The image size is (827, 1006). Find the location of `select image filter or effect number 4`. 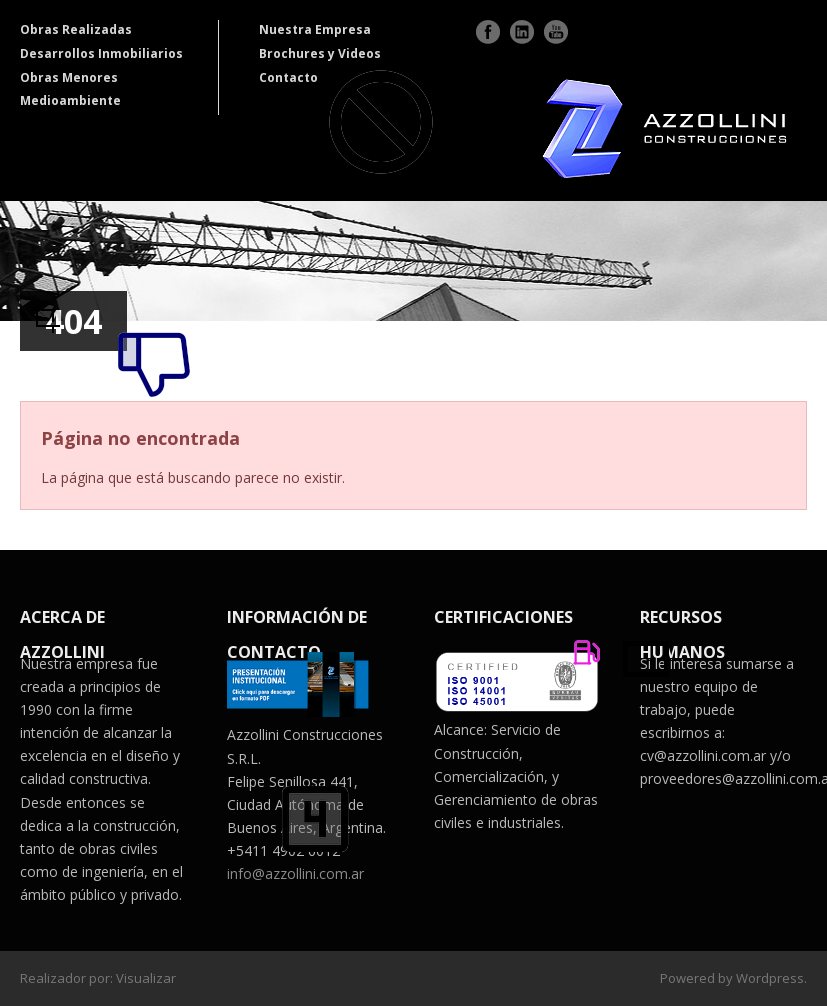

select image filter or effect number 4 is located at coordinates (315, 819).